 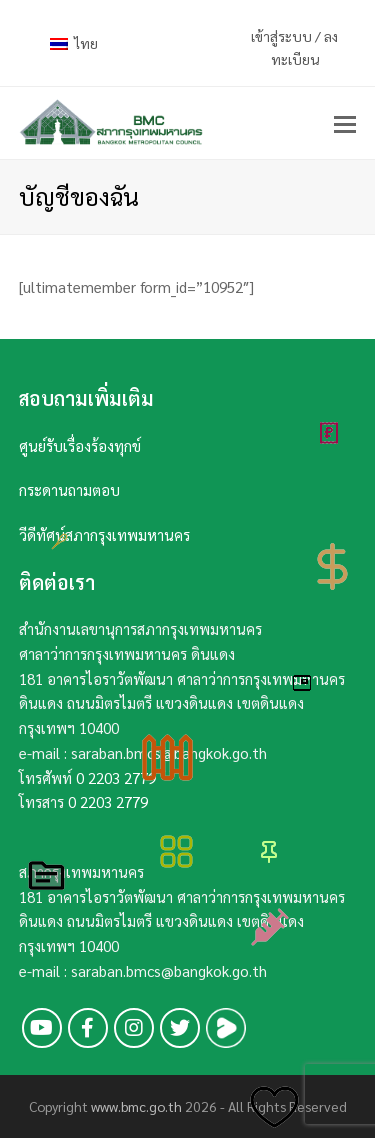 What do you see at coordinates (167, 757) in the screenshot?
I see `set boundary or privacy restrictions` at bounding box center [167, 757].